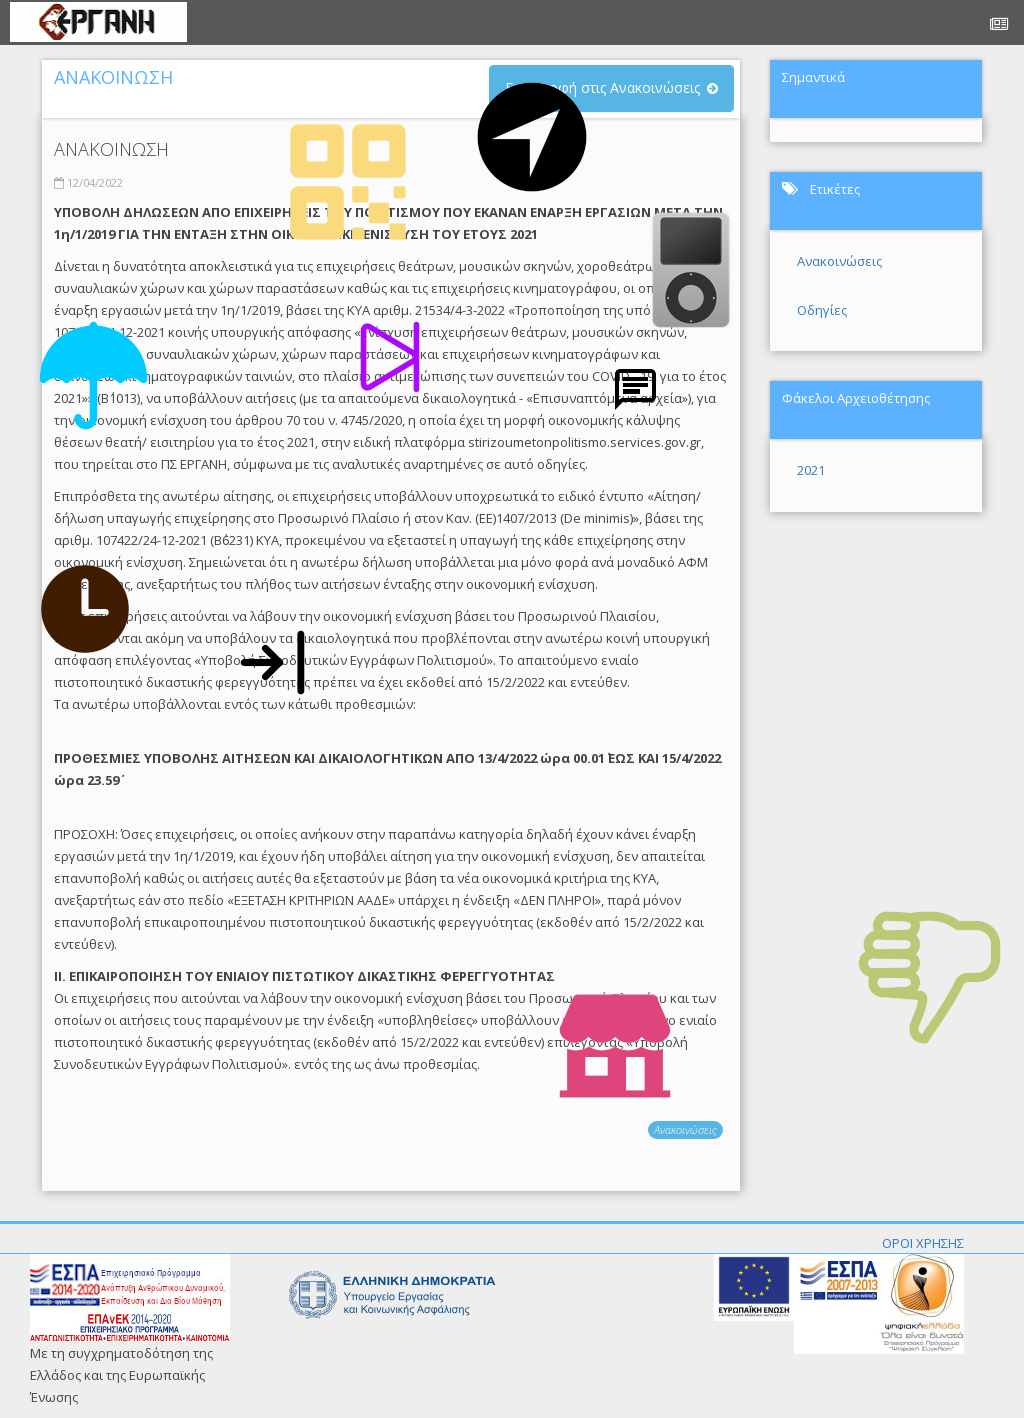  I want to click on open multimedia player application, so click(691, 270).